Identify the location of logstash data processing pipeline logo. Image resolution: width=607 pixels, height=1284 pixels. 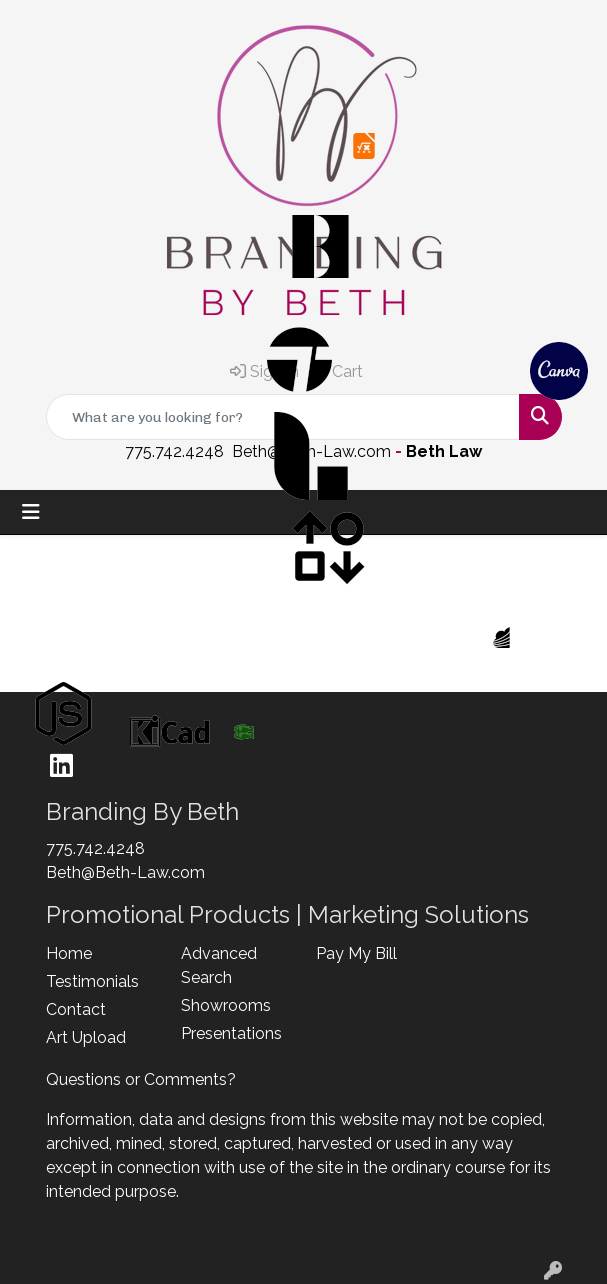
(311, 456).